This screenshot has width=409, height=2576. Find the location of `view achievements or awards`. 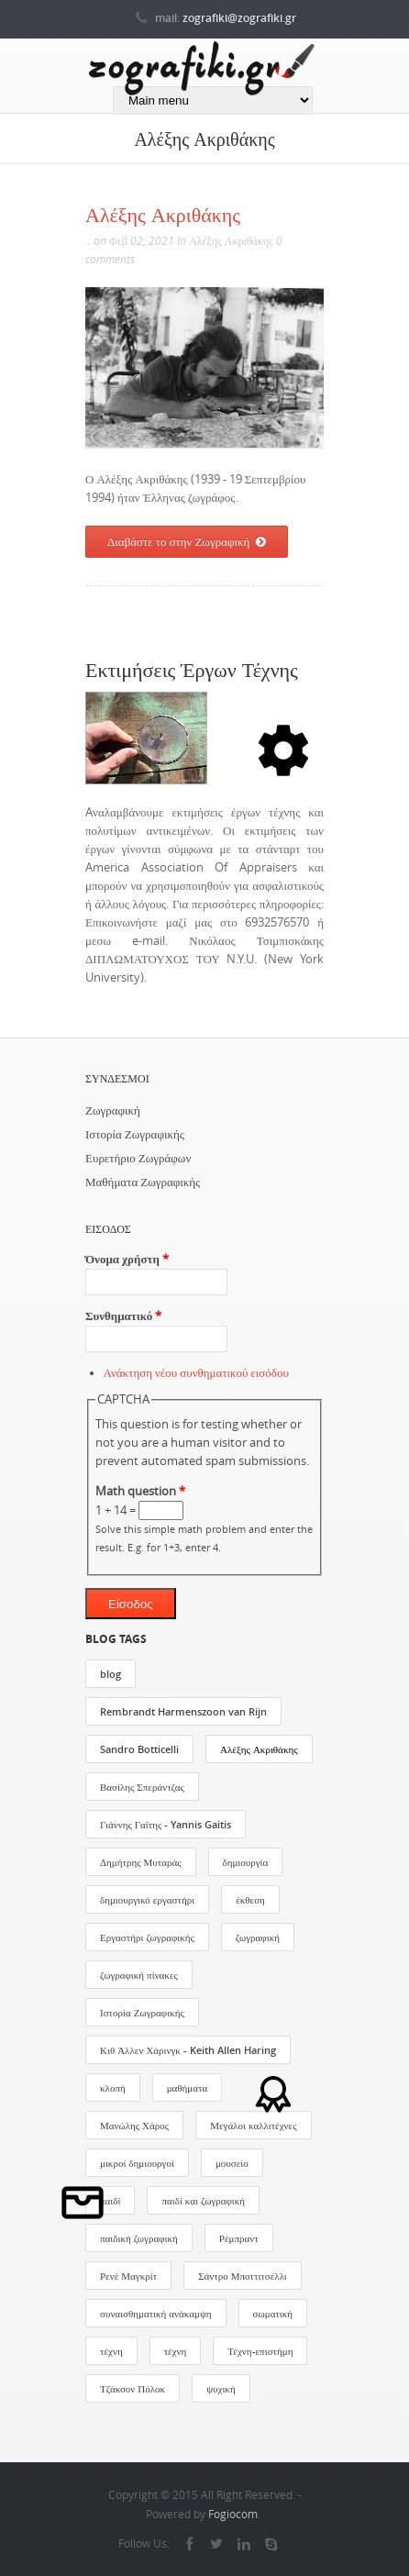

view achievements or awards is located at coordinates (273, 2094).